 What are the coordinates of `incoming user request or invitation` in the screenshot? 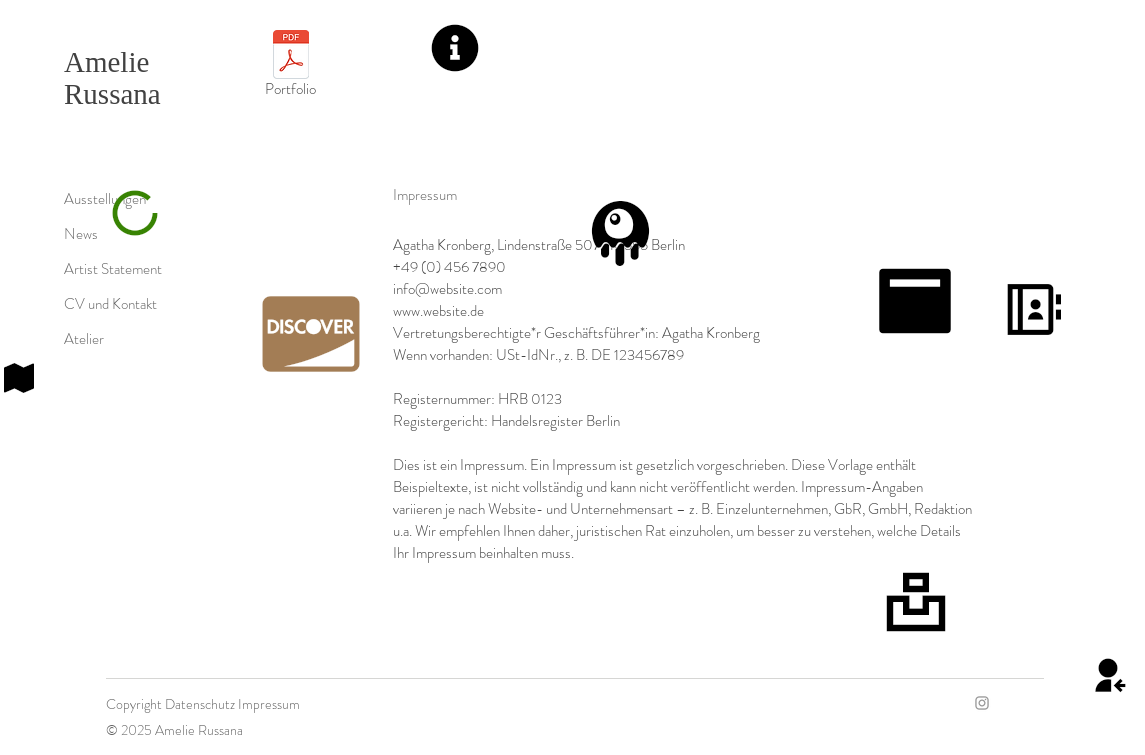 It's located at (1108, 676).